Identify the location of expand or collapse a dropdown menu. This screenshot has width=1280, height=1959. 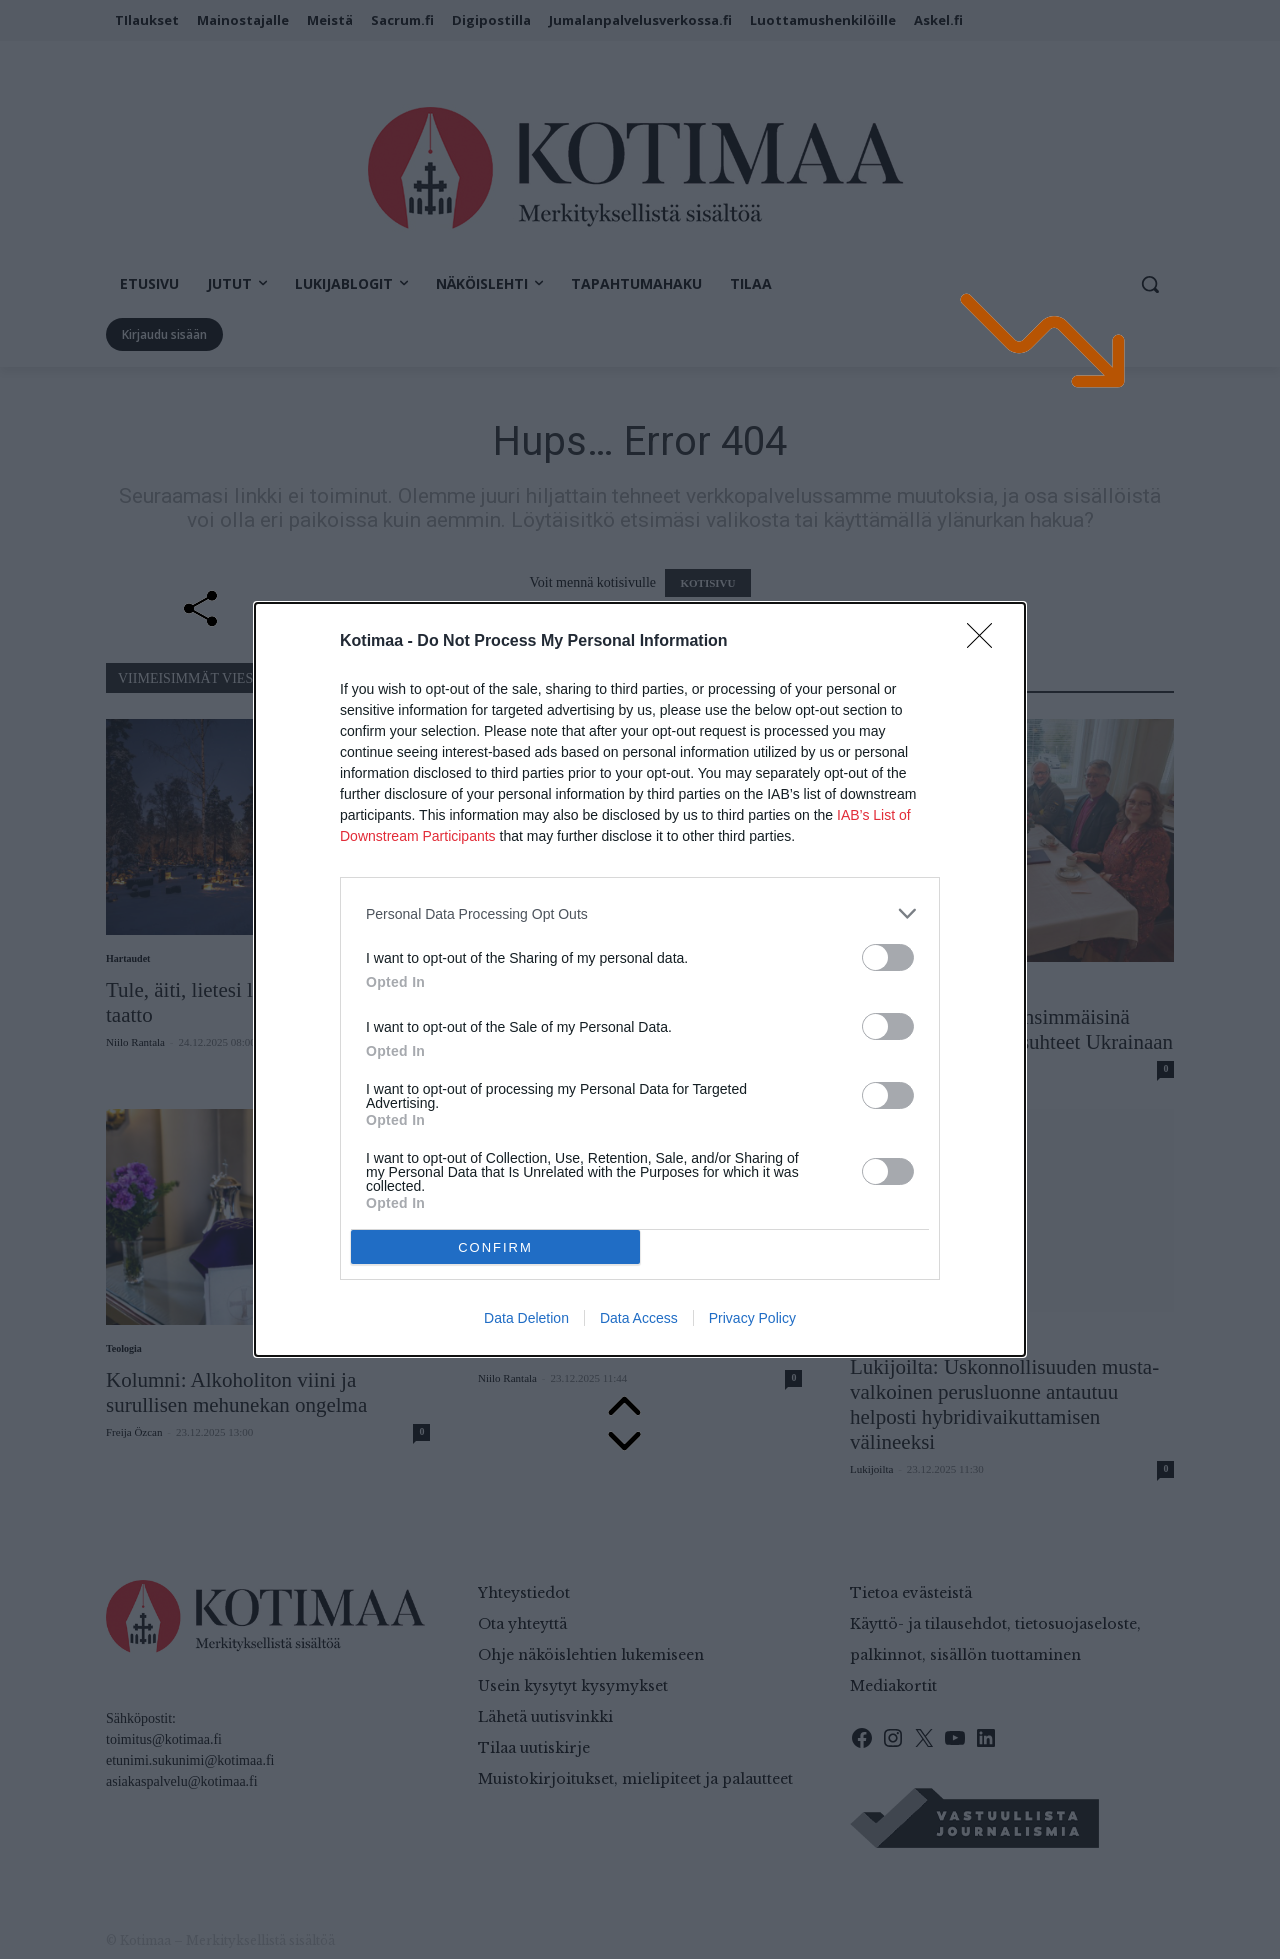
(624, 1423).